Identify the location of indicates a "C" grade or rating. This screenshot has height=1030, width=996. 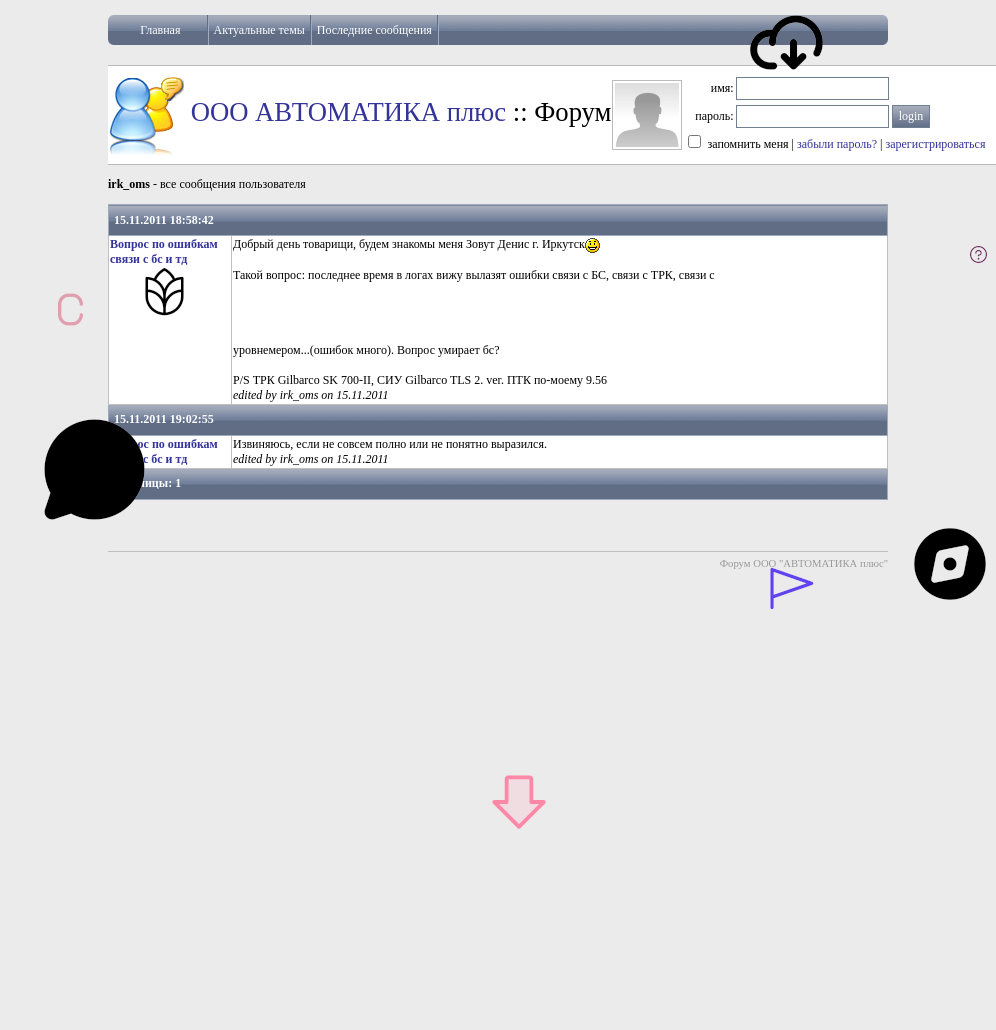
(70, 309).